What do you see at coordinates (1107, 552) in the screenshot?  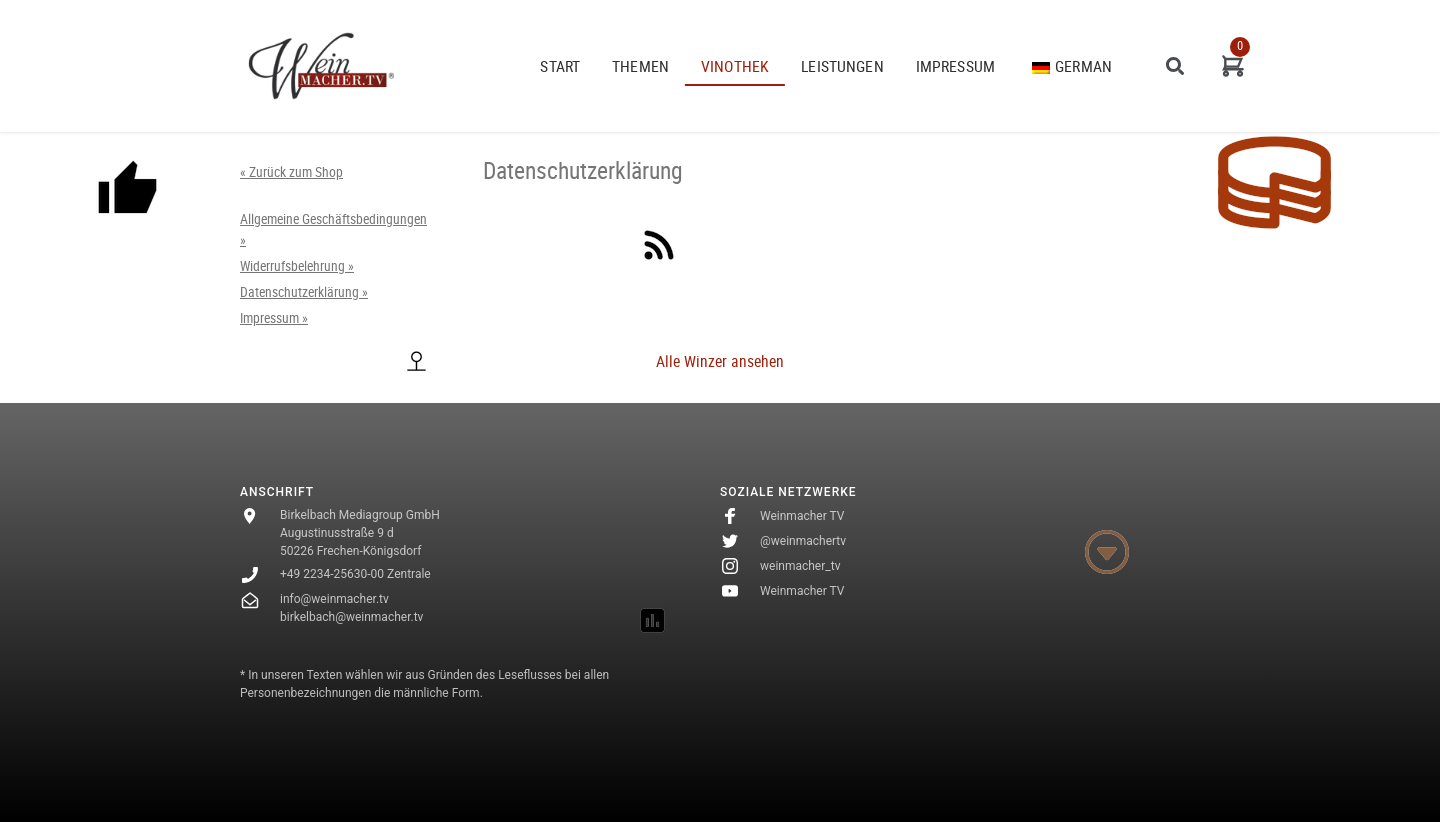 I see `expand a dropdown menu or section` at bounding box center [1107, 552].